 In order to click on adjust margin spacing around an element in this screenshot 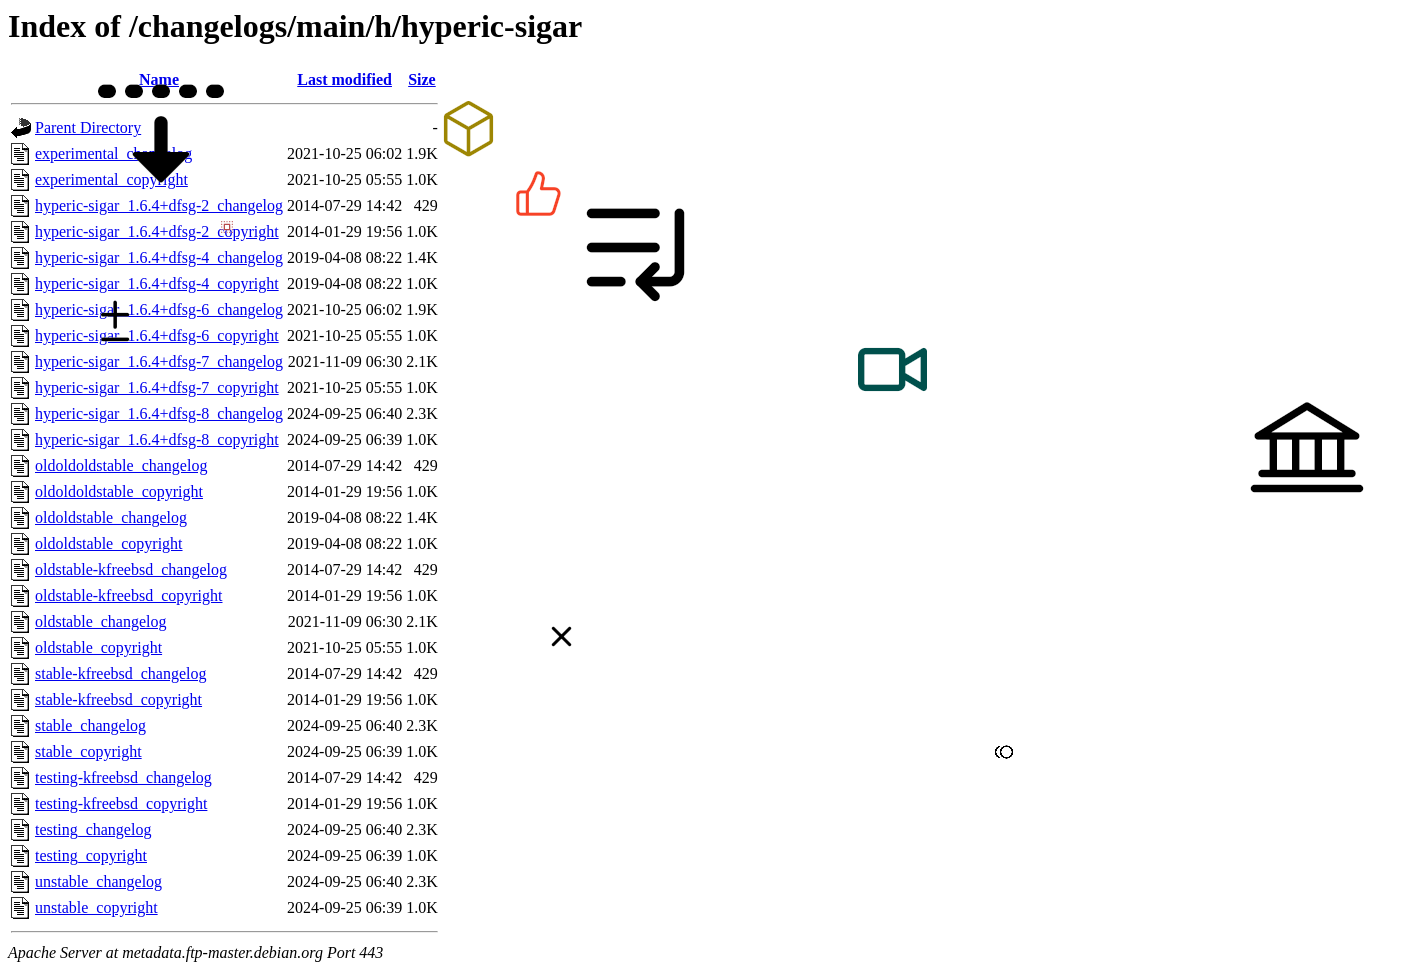, I will do `click(227, 227)`.